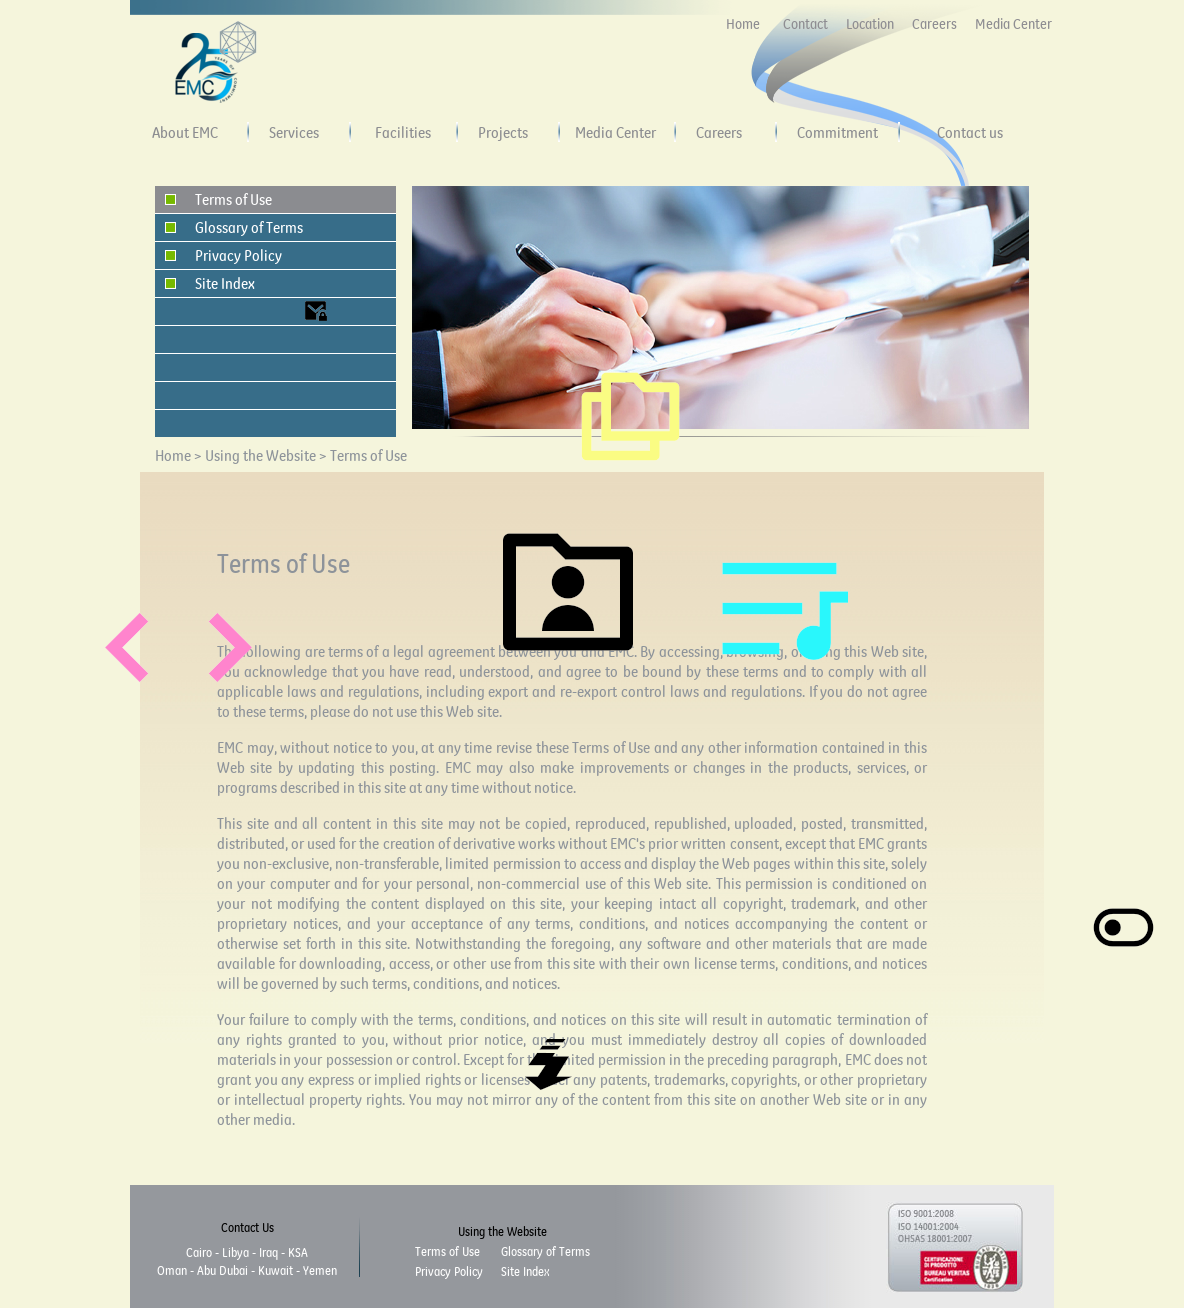 The width and height of the screenshot is (1184, 1308). What do you see at coordinates (630, 416) in the screenshot?
I see `browse all folders` at bounding box center [630, 416].